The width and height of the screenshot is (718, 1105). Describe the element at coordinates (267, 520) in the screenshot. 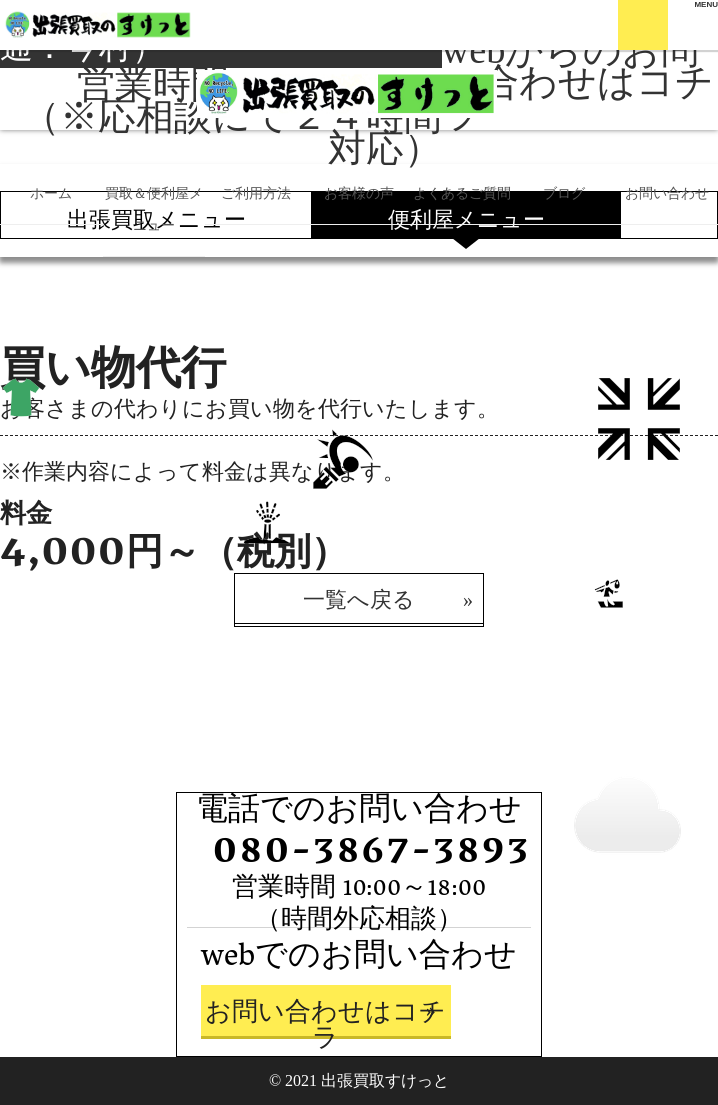

I see `summon or raise undead units` at that location.